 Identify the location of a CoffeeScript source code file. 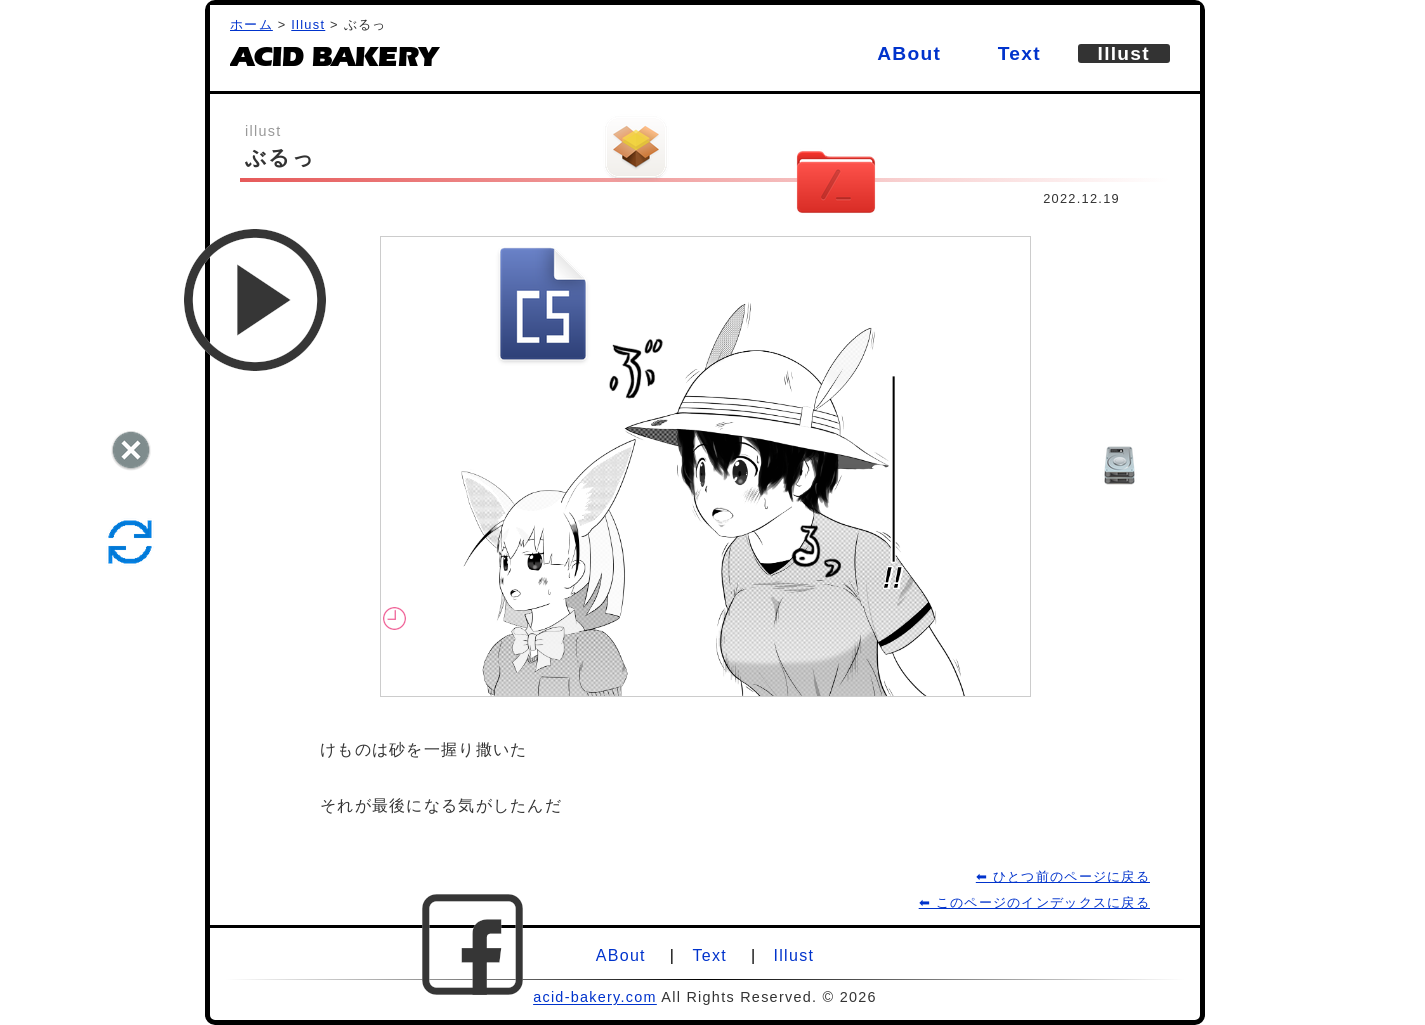
(543, 306).